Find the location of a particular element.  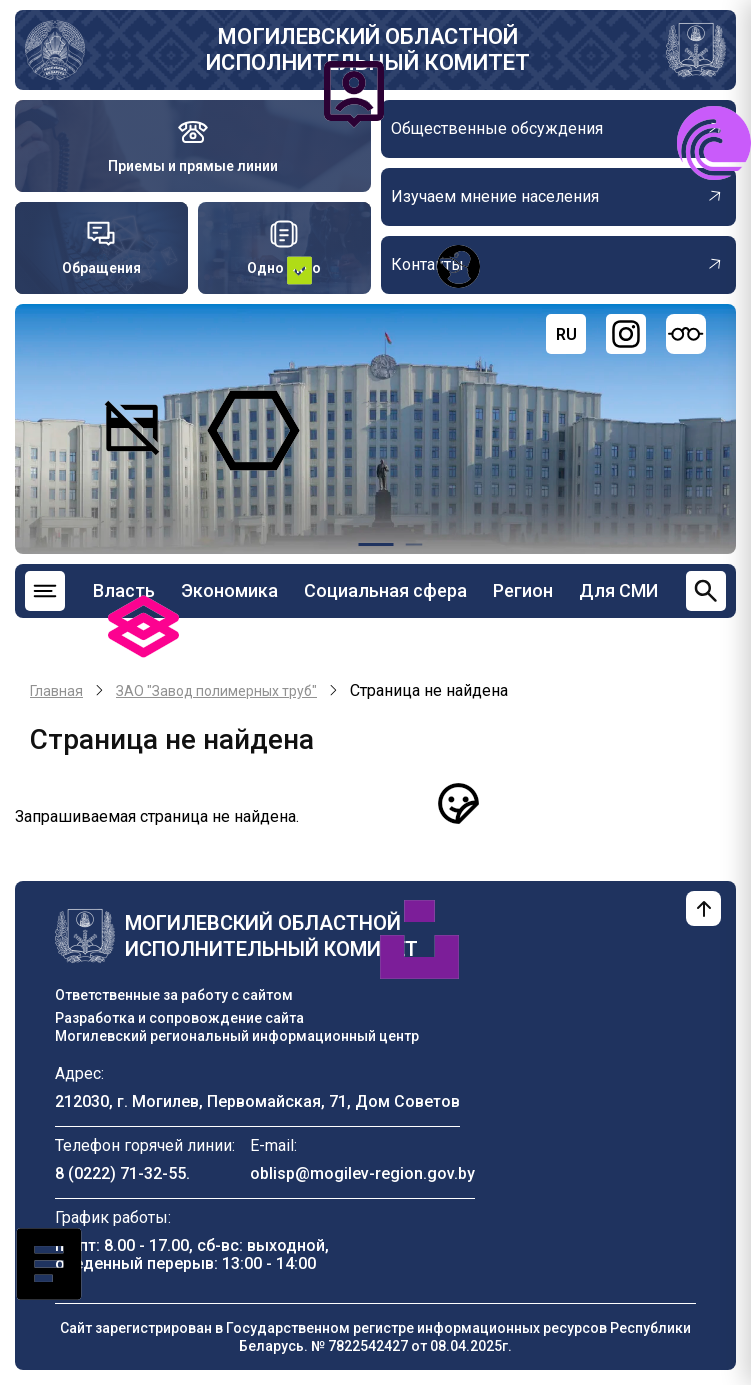

indicates no credit card required is located at coordinates (132, 428).